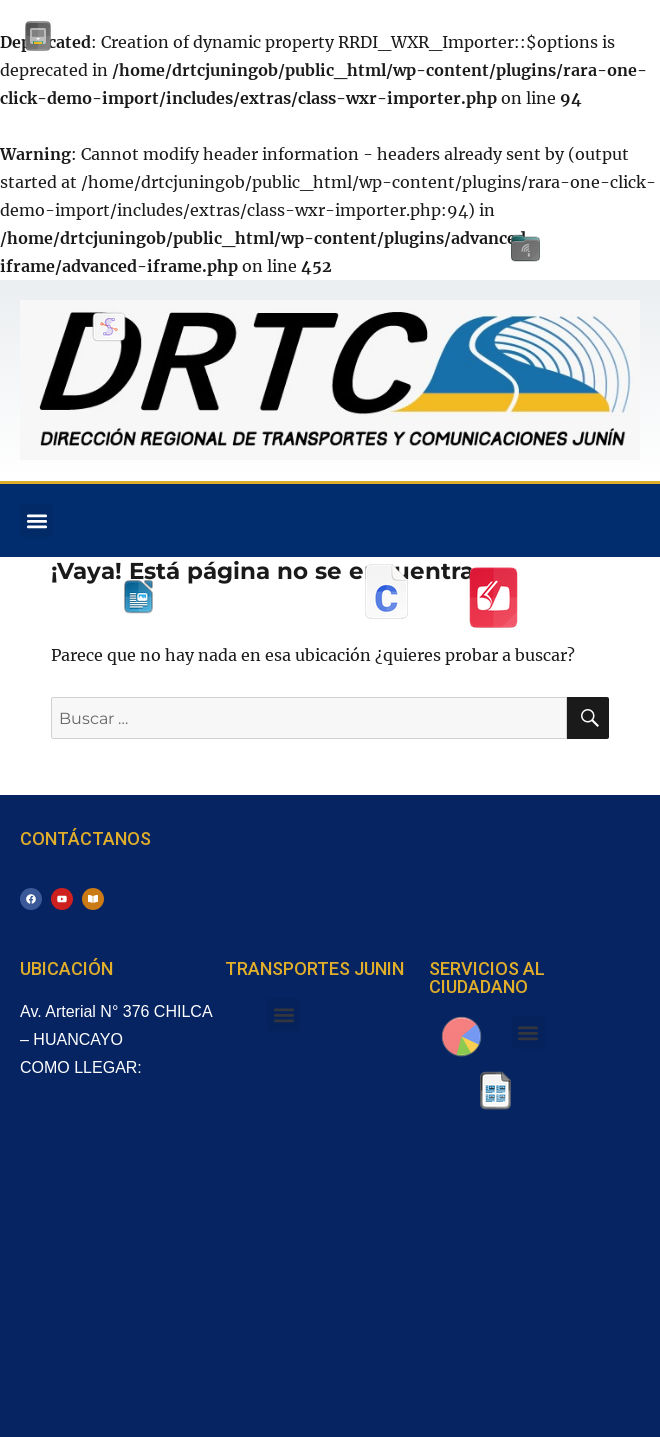 The image size is (660, 1437). Describe the element at coordinates (461, 1036) in the screenshot. I see `open baobab disk usage analyzer` at that location.